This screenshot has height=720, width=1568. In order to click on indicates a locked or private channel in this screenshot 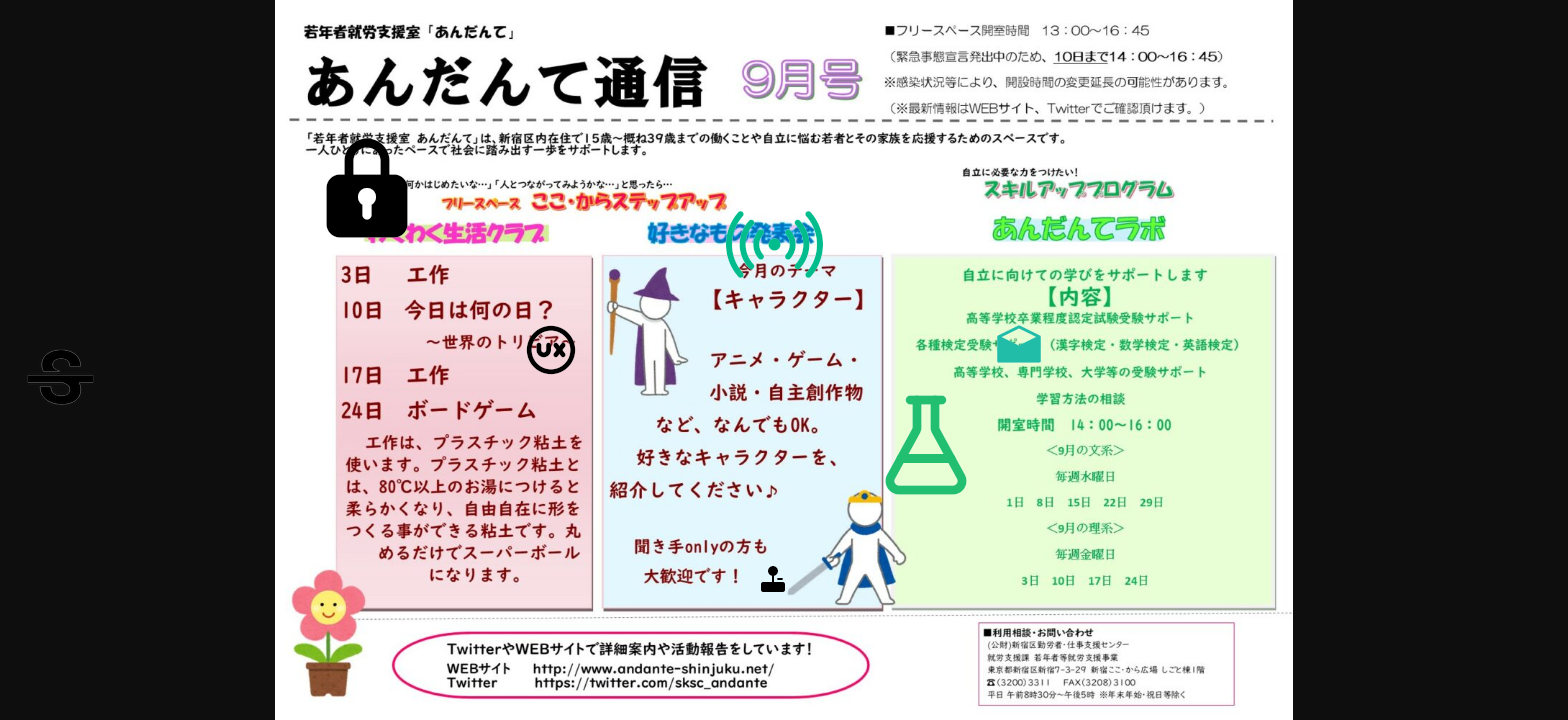, I will do `click(367, 188)`.